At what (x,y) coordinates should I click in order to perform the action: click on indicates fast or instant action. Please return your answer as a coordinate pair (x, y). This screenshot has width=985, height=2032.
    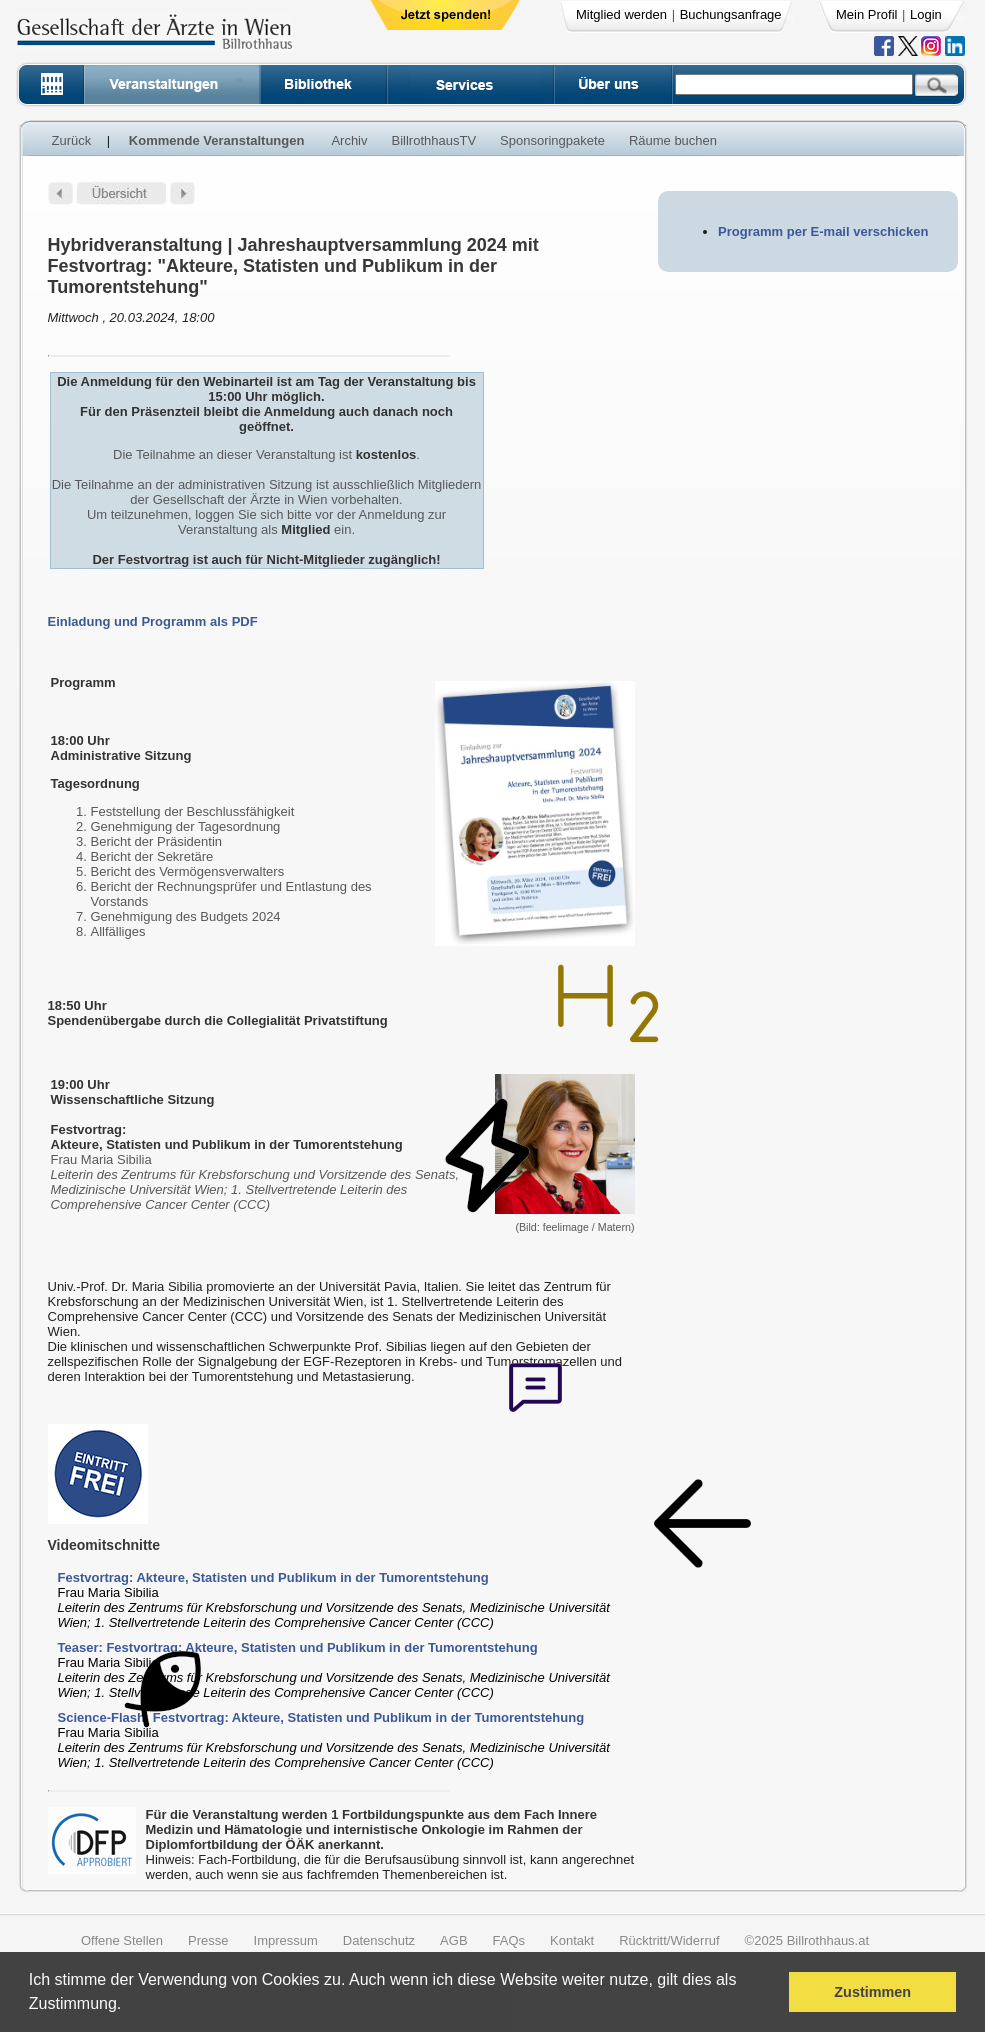
    Looking at the image, I should click on (487, 1155).